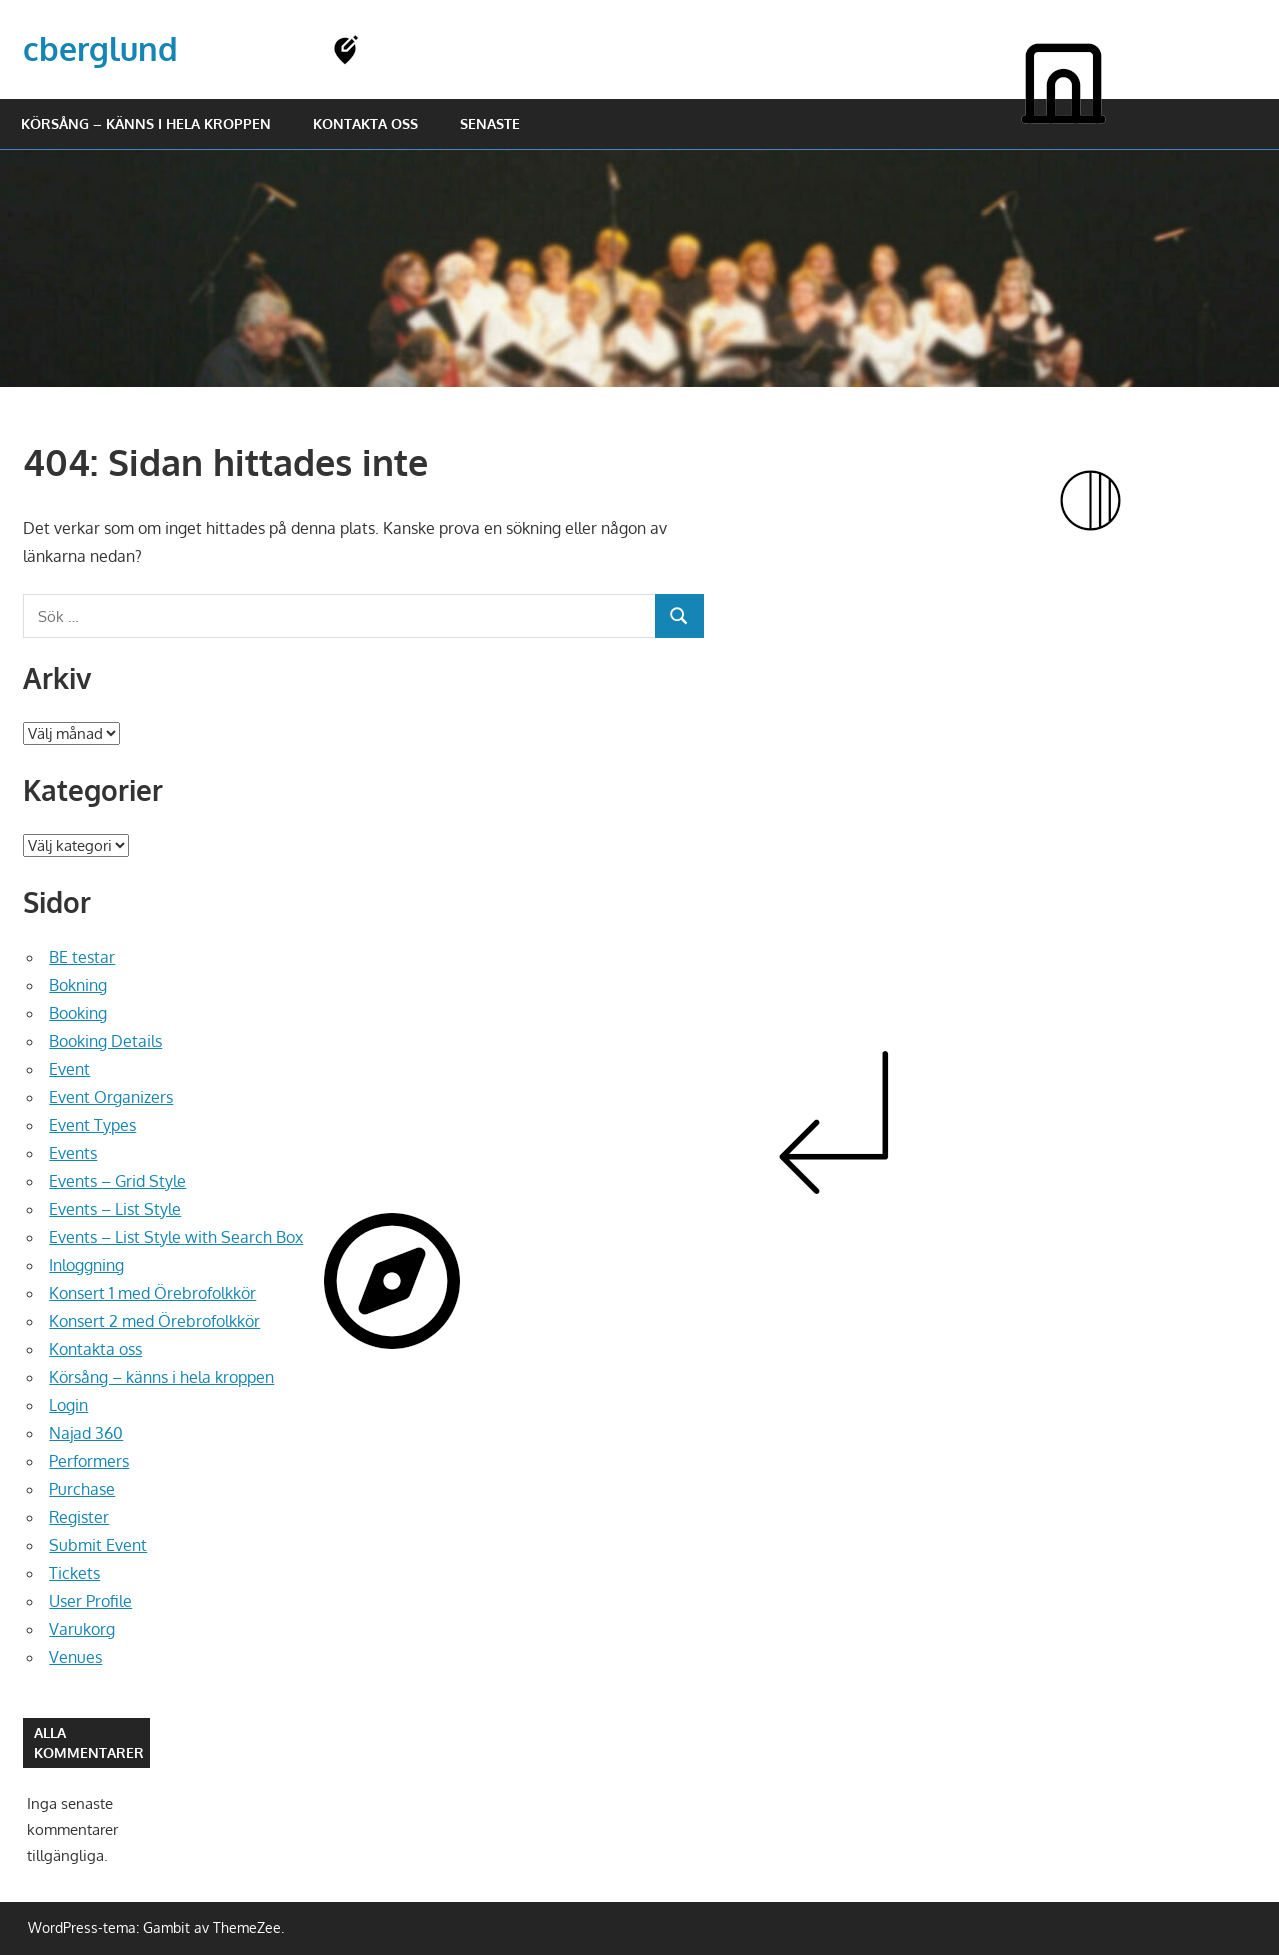 Image resolution: width=1279 pixels, height=1955 pixels. What do you see at coordinates (839, 1122) in the screenshot?
I see `go back to previous line or section` at bounding box center [839, 1122].